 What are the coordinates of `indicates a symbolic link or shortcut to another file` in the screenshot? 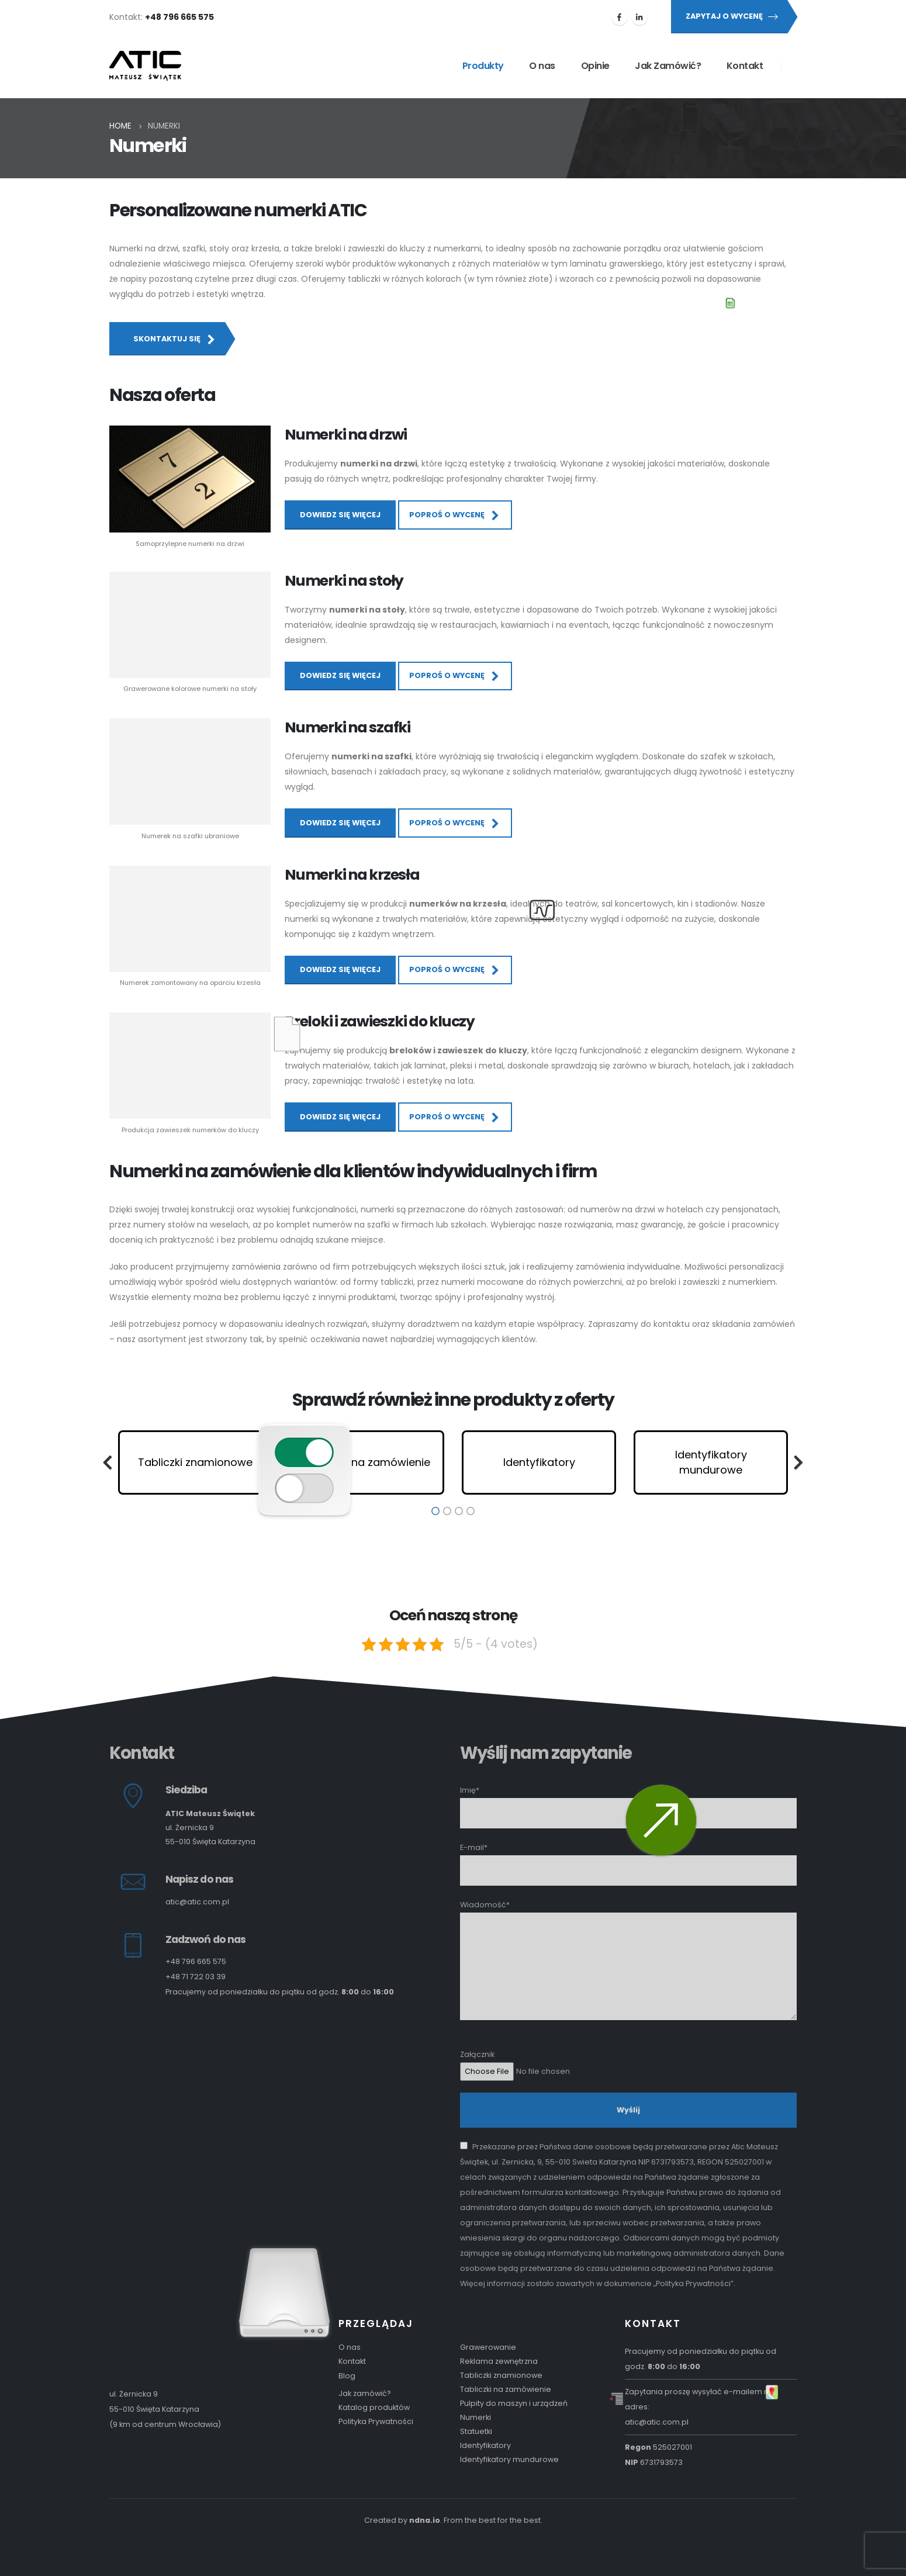 It's located at (661, 1820).